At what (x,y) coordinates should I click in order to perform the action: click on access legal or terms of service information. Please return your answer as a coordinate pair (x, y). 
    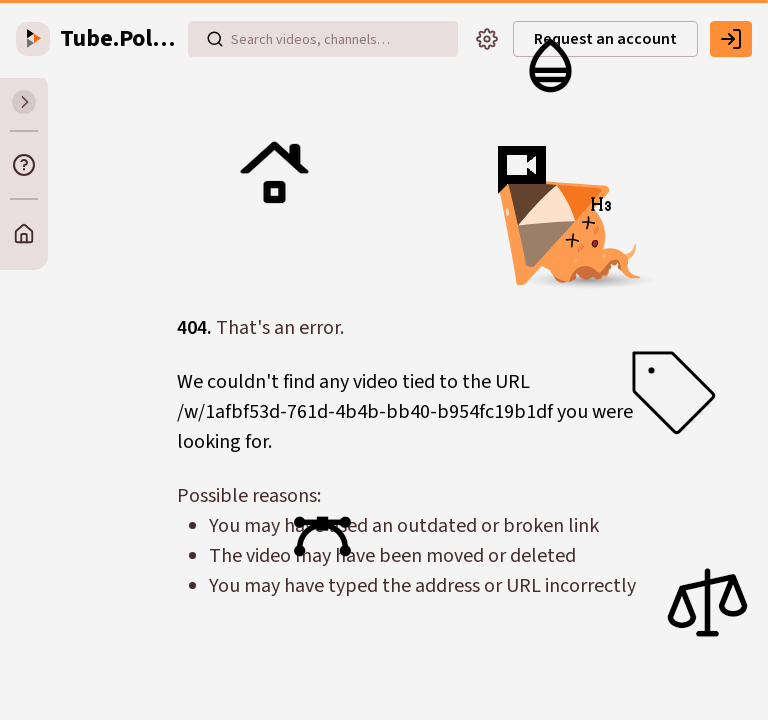
    Looking at the image, I should click on (707, 602).